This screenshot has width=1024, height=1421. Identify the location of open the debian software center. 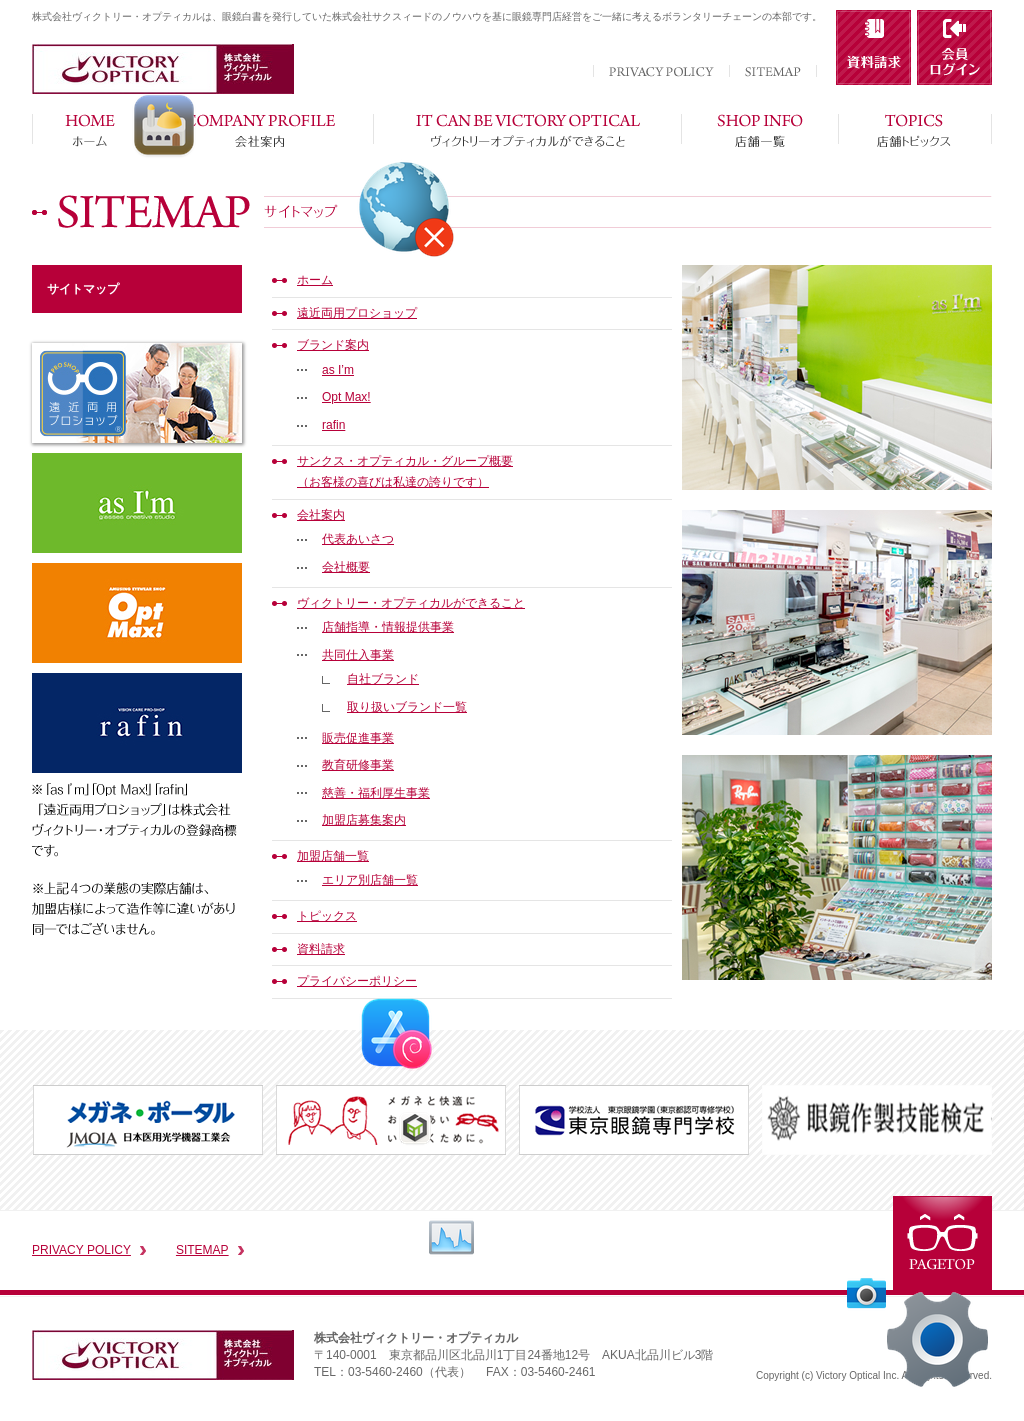
(395, 1032).